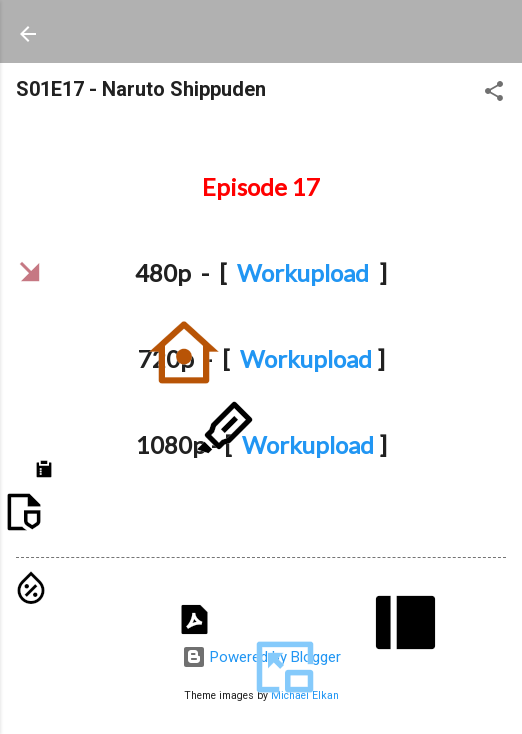 Image resolution: width=522 pixels, height=734 pixels. Describe the element at coordinates (285, 667) in the screenshot. I see `exit picture-in-picture mode` at that location.